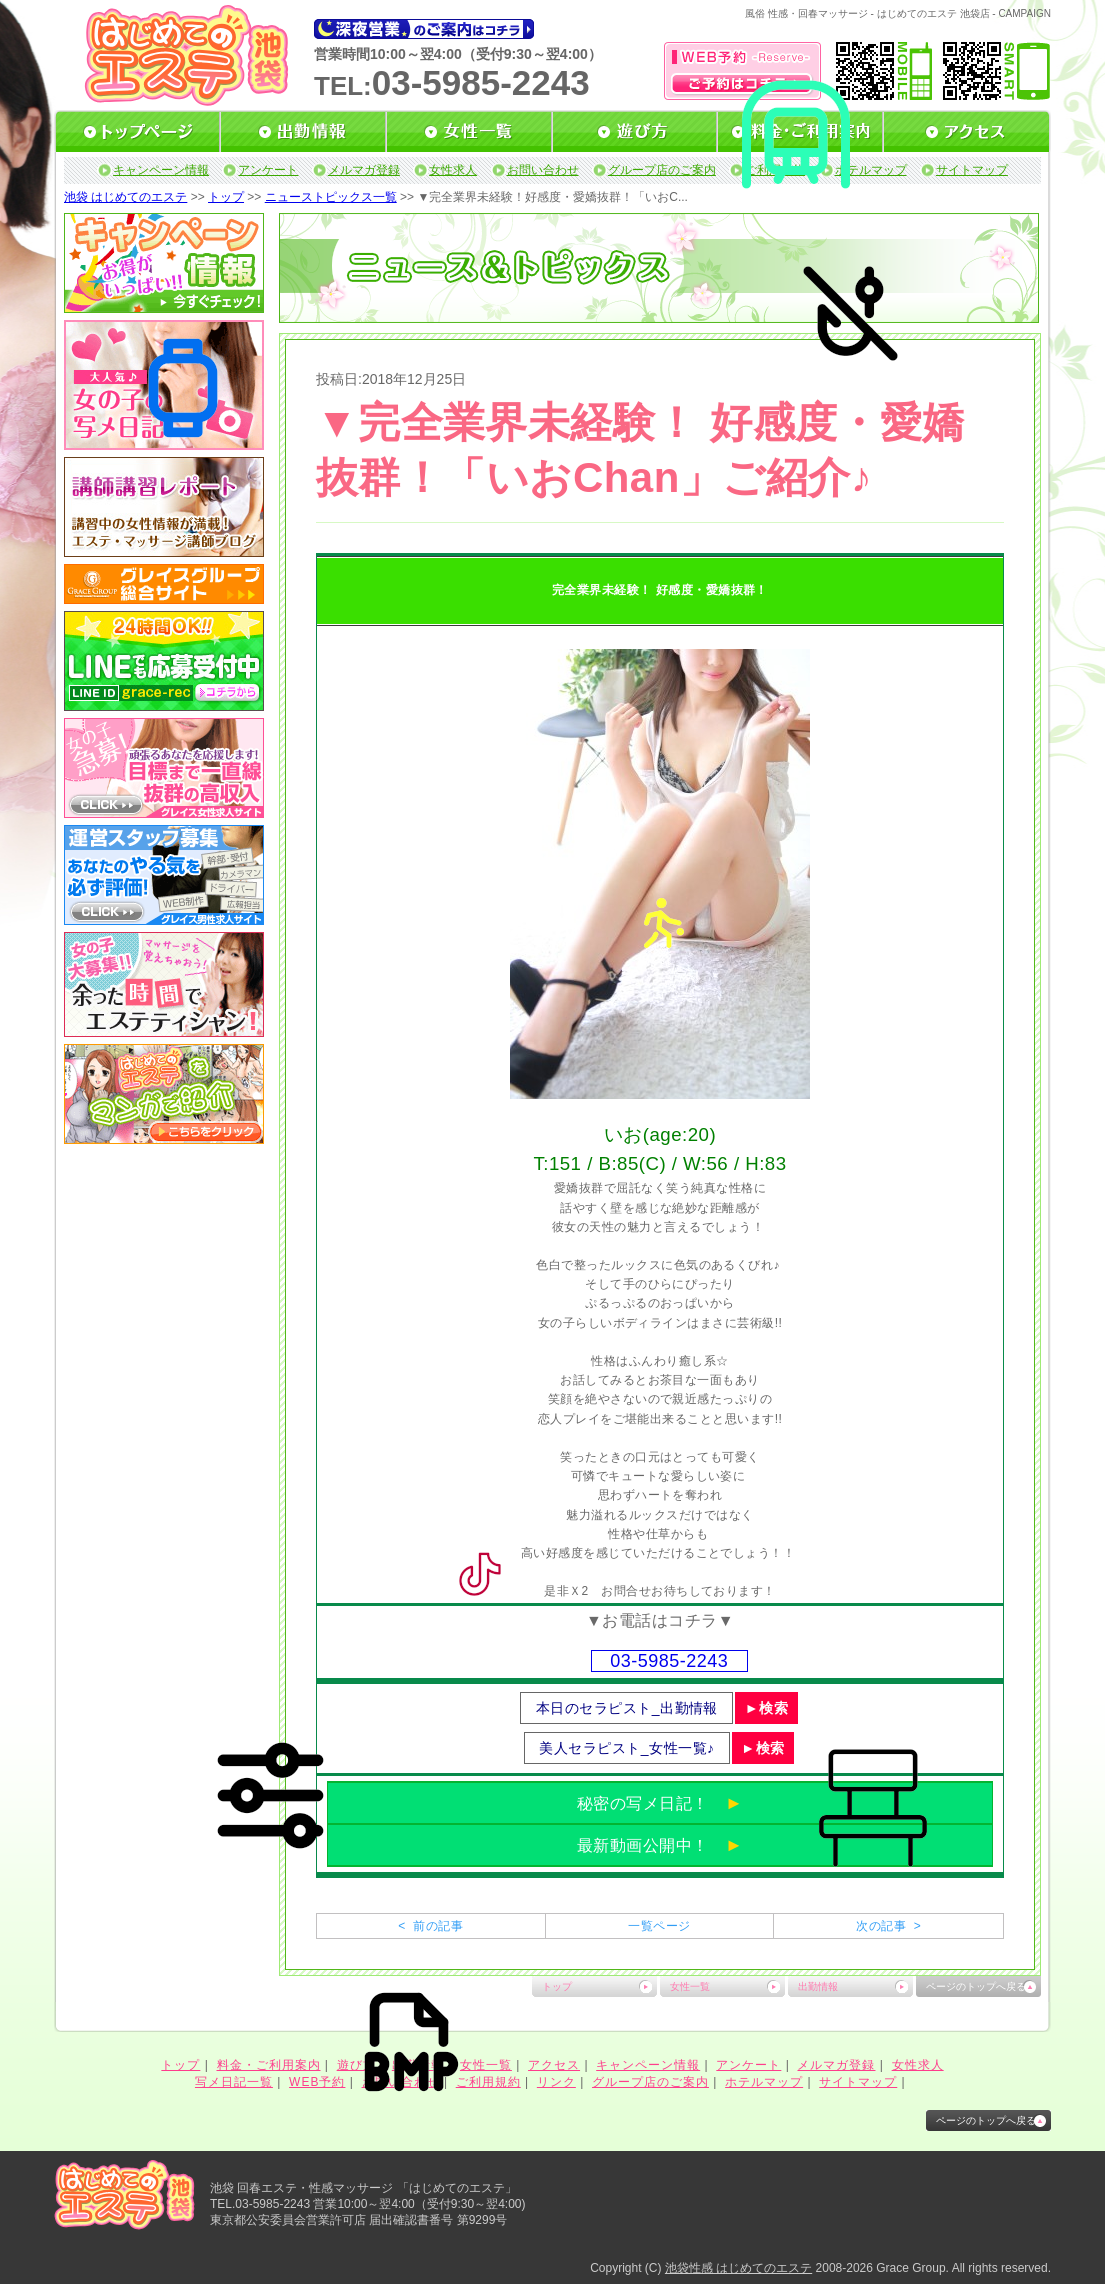 This screenshot has width=1105, height=2284. What do you see at coordinates (664, 923) in the screenshot?
I see `access basketball or sports activities` at bounding box center [664, 923].